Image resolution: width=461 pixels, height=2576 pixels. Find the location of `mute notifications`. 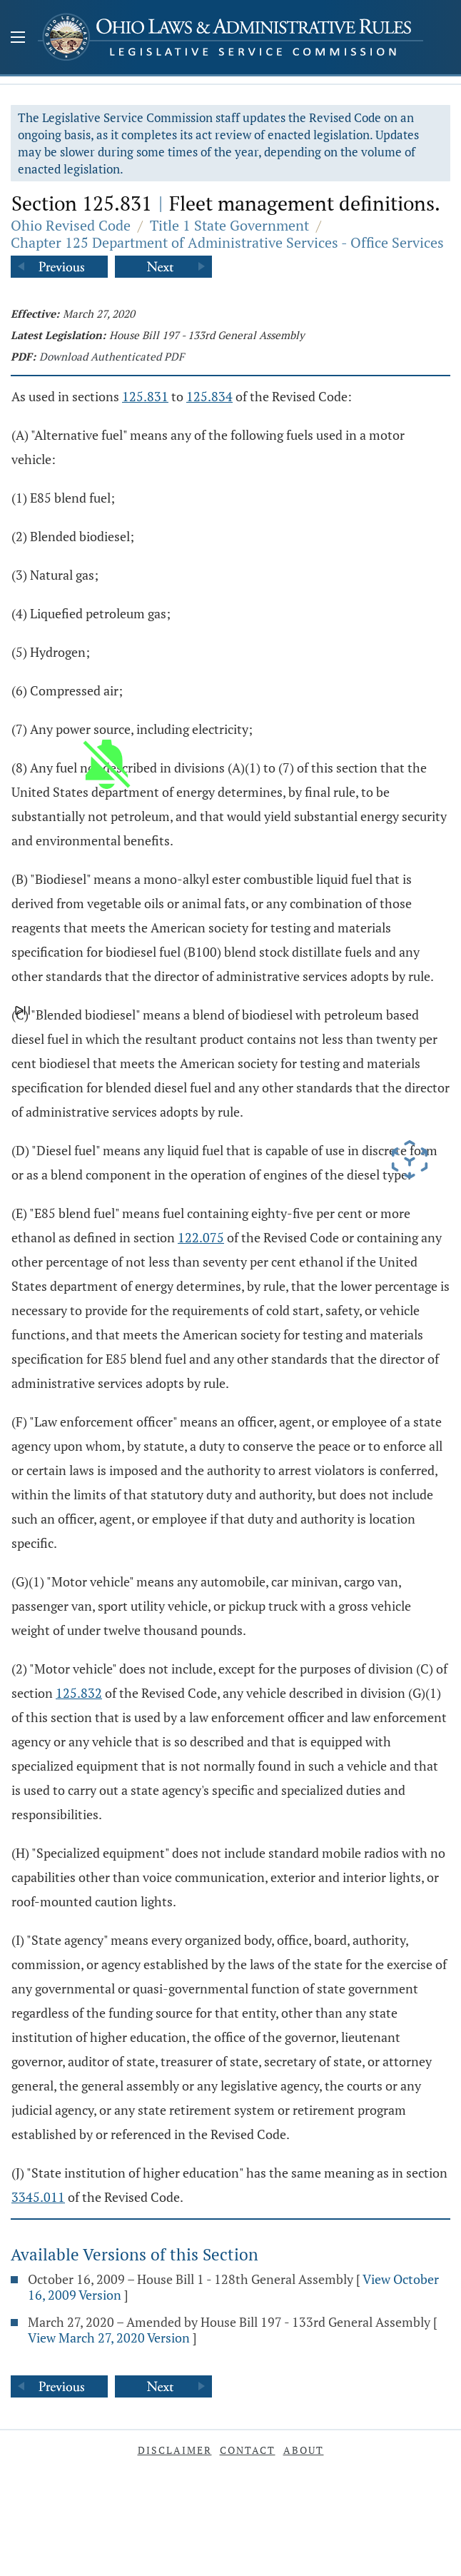

mute notifications is located at coordinates (106, 764).